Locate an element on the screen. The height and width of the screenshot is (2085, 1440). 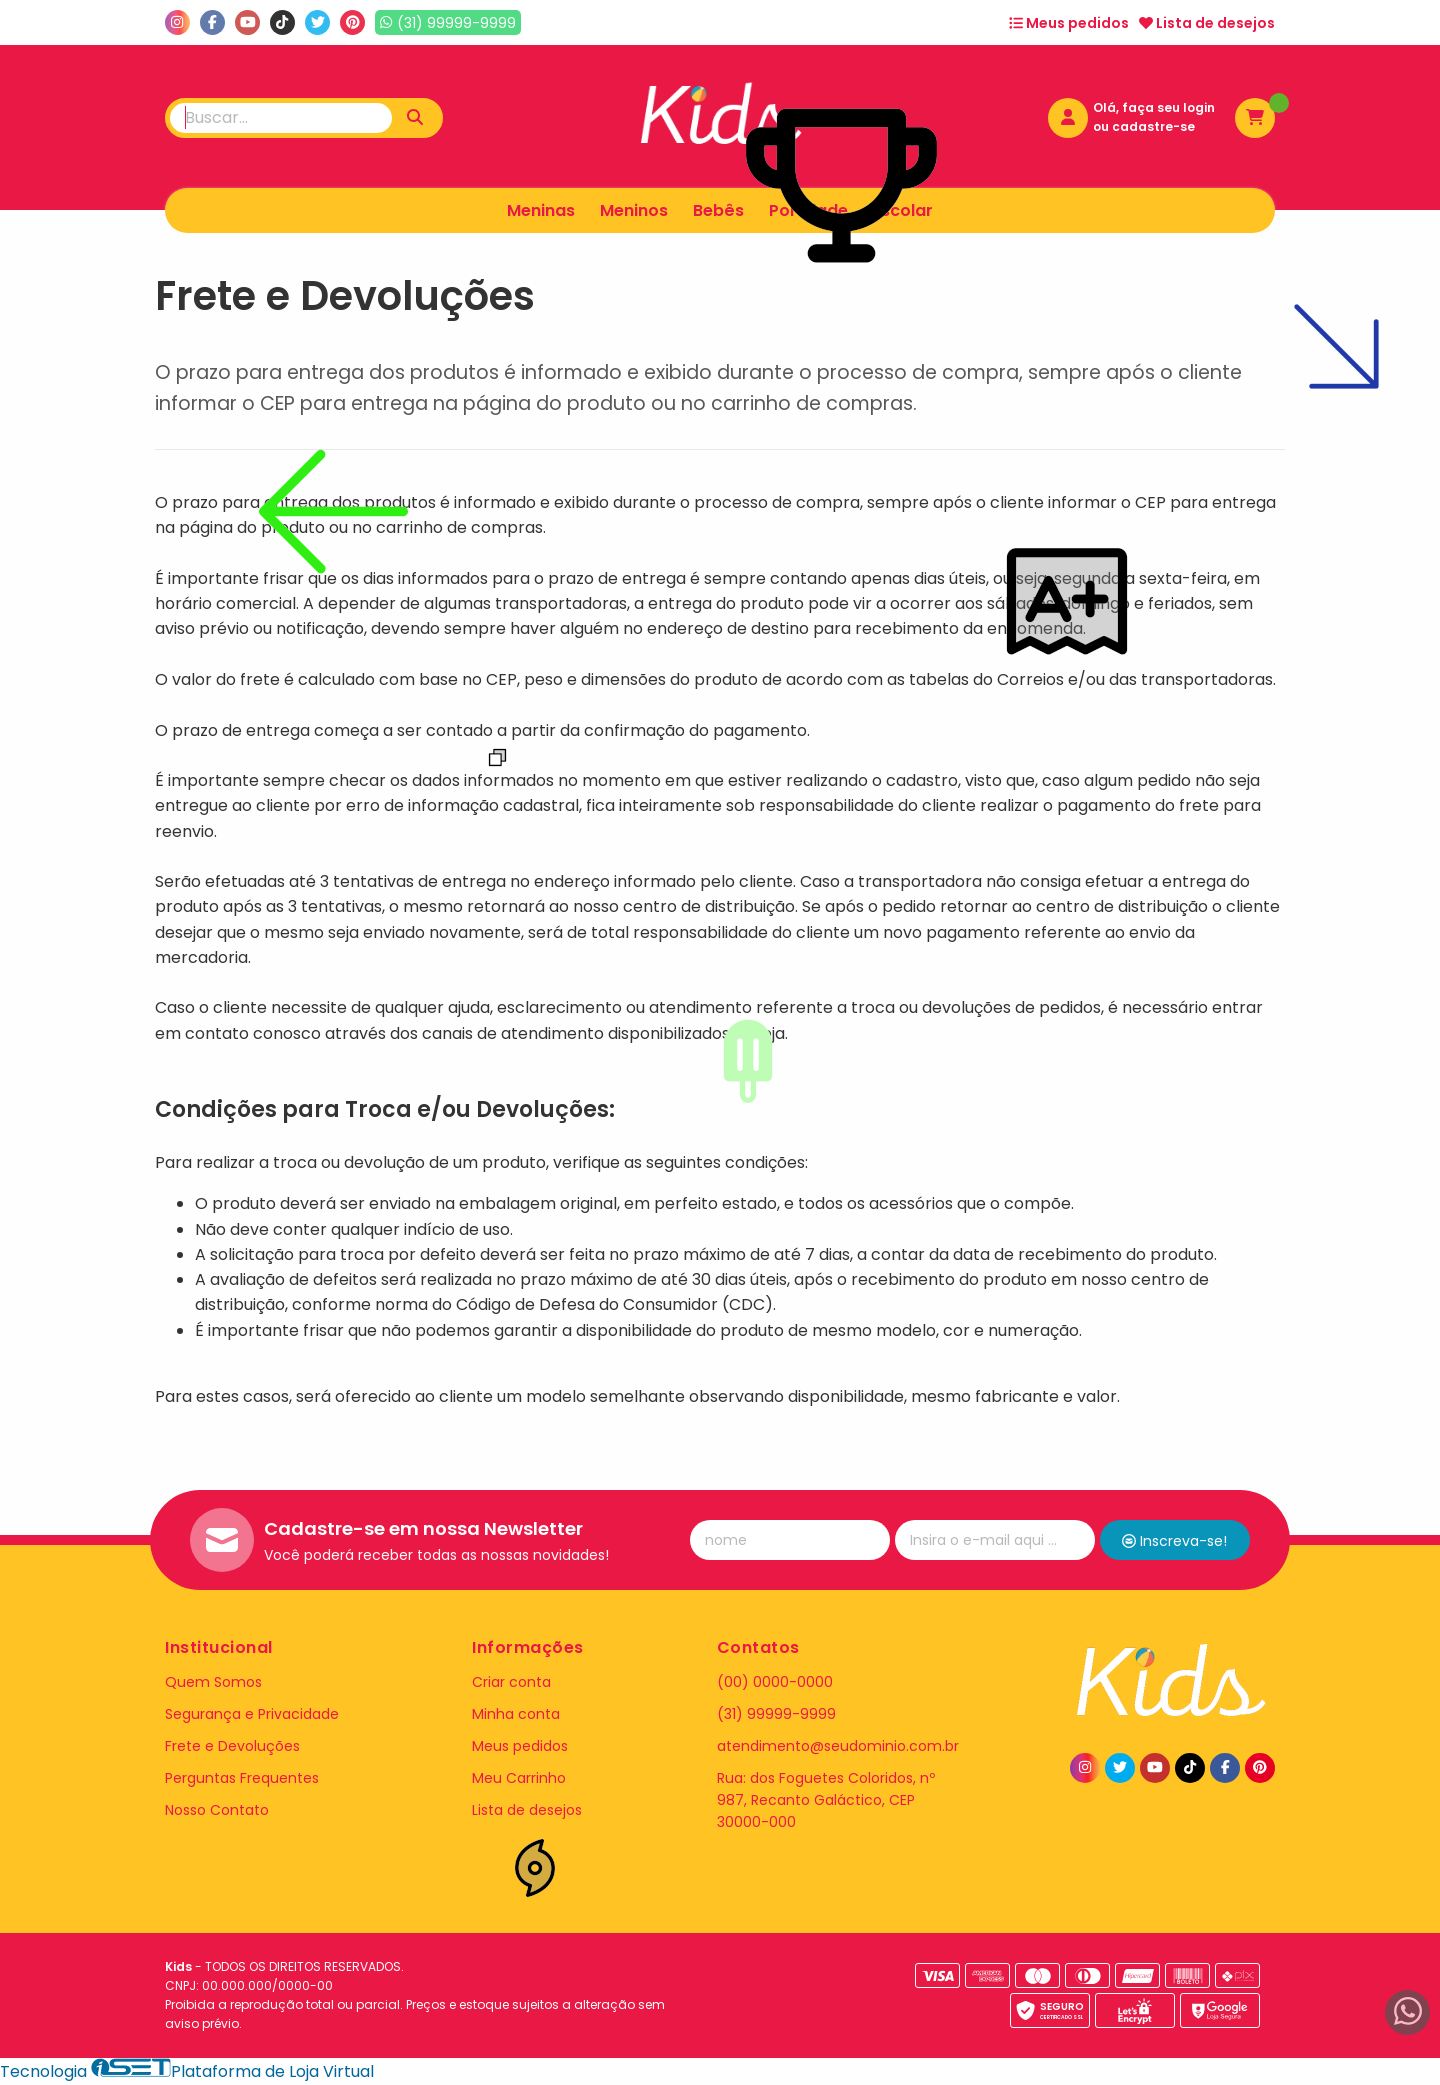
copy to clipboard is located at coordinates (497, 757).